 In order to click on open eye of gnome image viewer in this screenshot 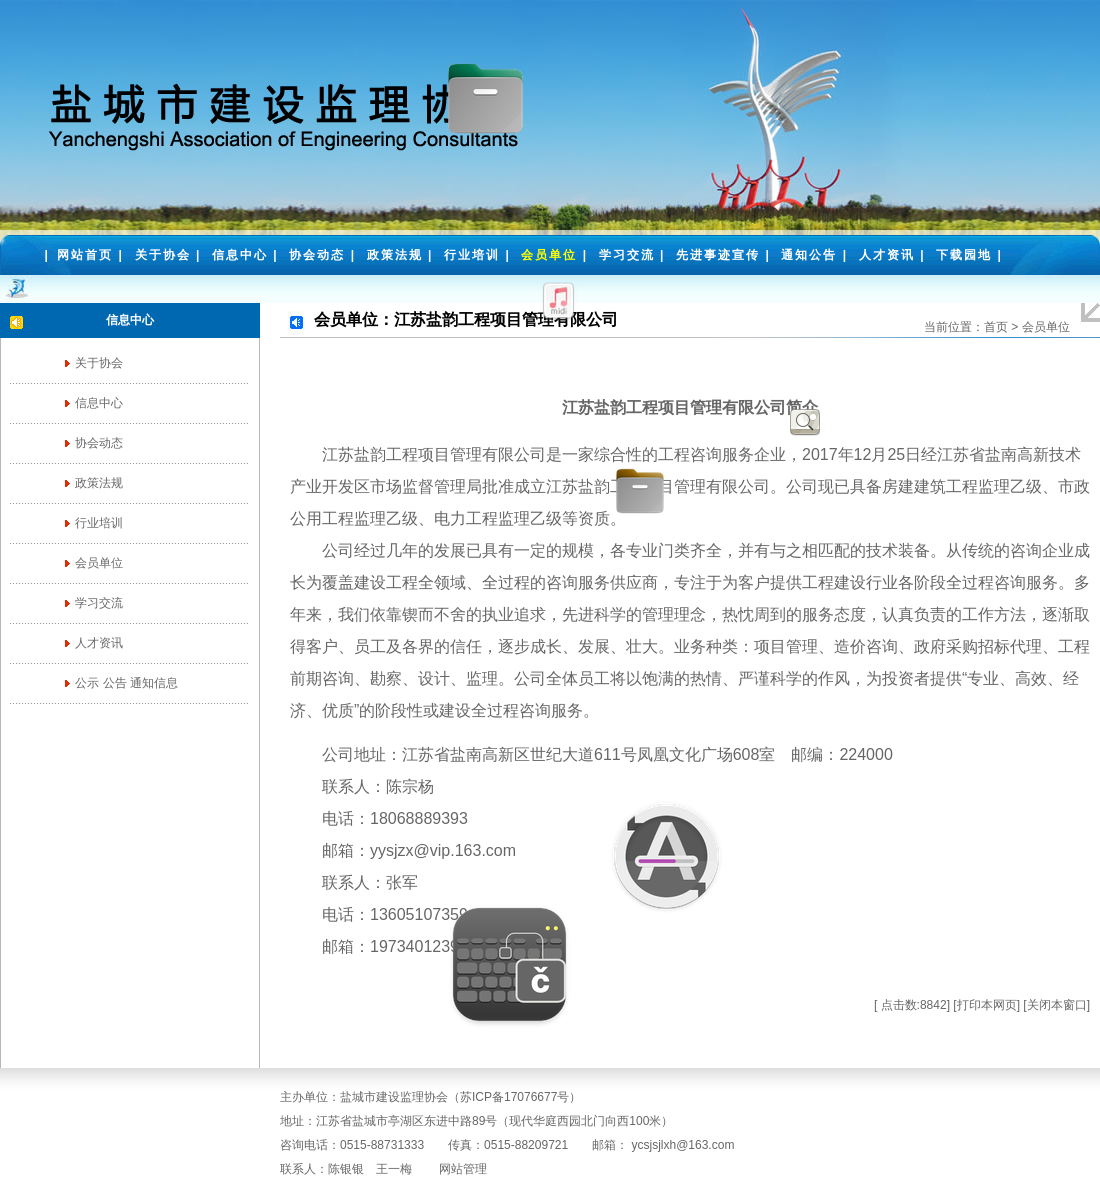, I will do `click(805, 422)`.